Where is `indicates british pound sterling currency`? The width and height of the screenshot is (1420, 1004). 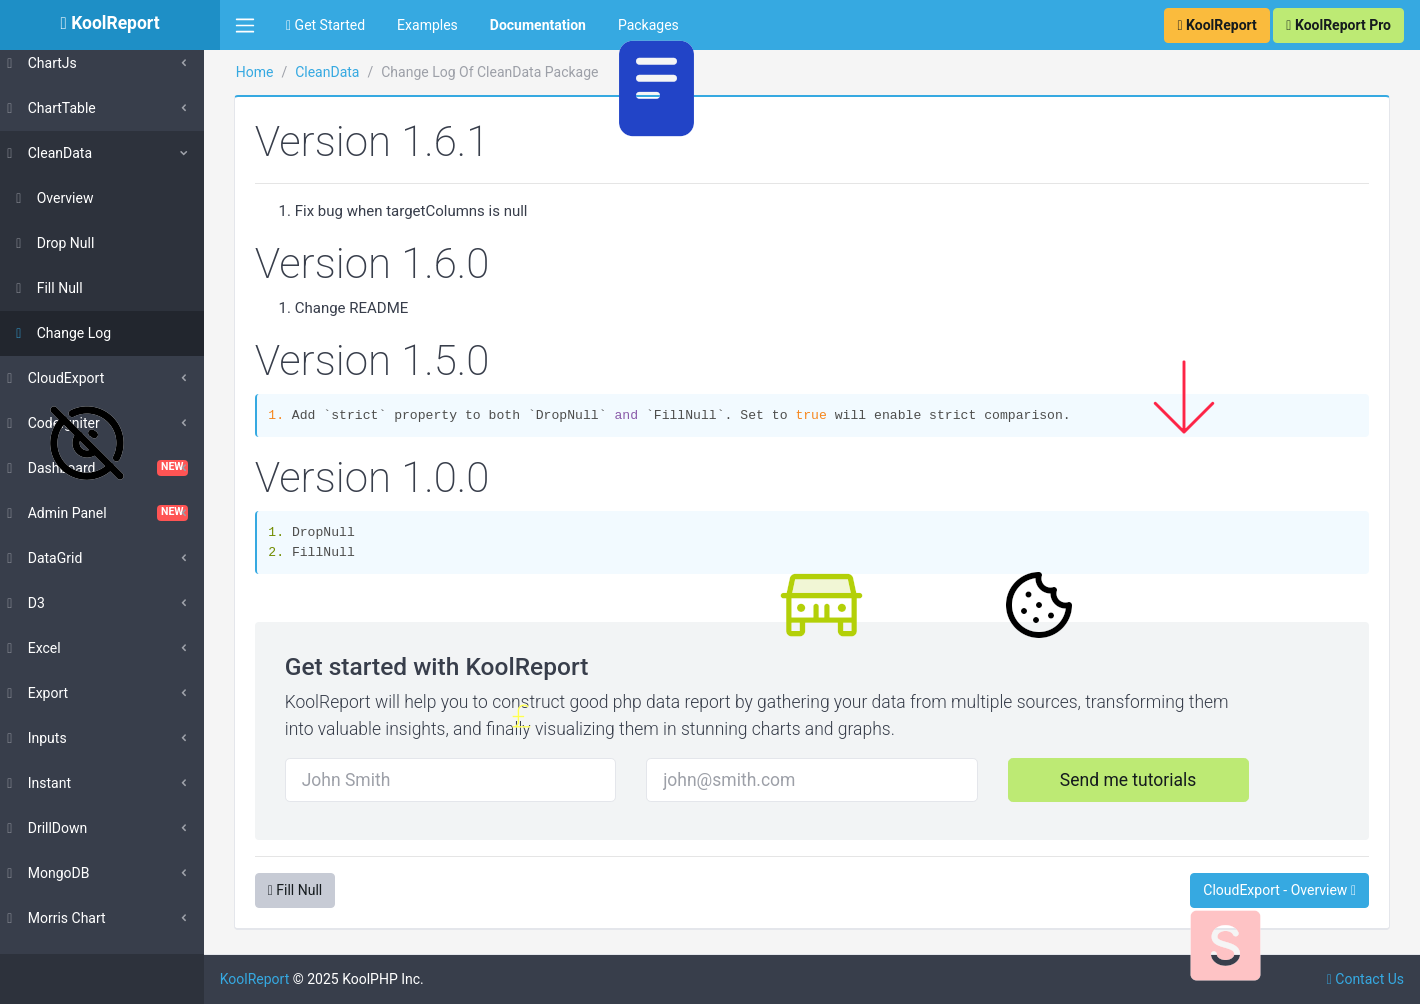 indicates british pound sterling currency is located at coordinates (522, 716).